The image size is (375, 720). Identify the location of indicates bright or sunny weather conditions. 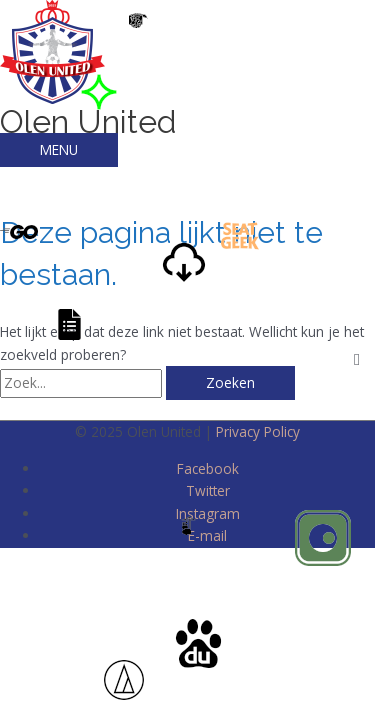
(99, 92).